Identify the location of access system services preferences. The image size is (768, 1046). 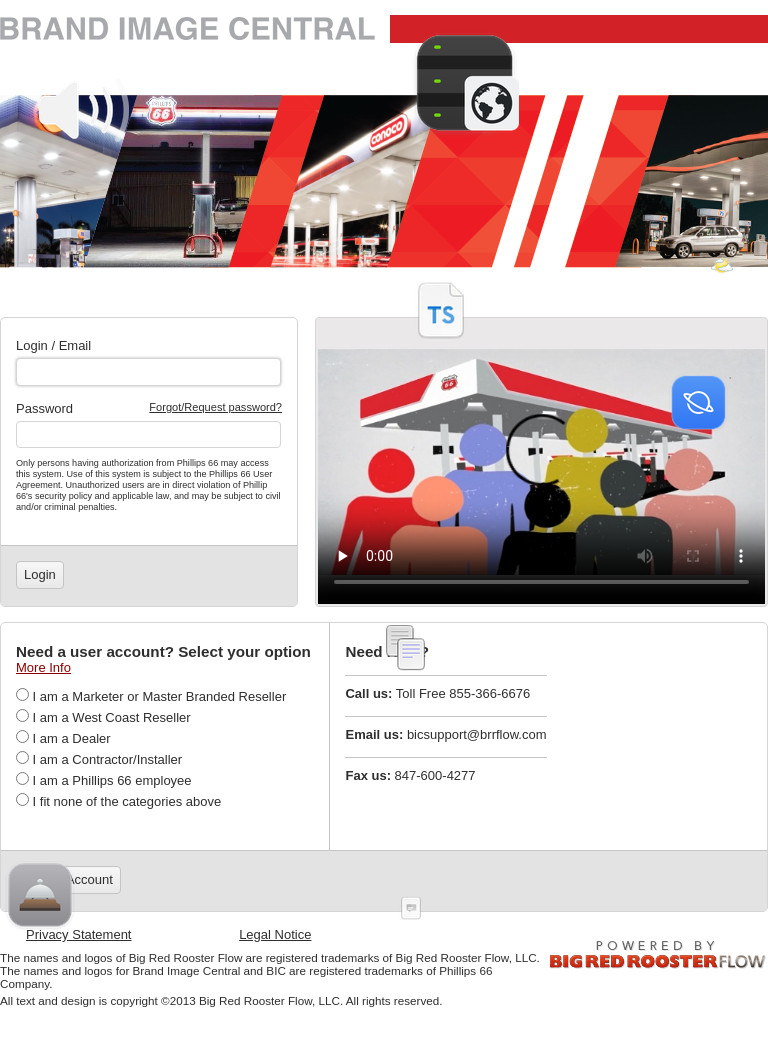
(40, 896).